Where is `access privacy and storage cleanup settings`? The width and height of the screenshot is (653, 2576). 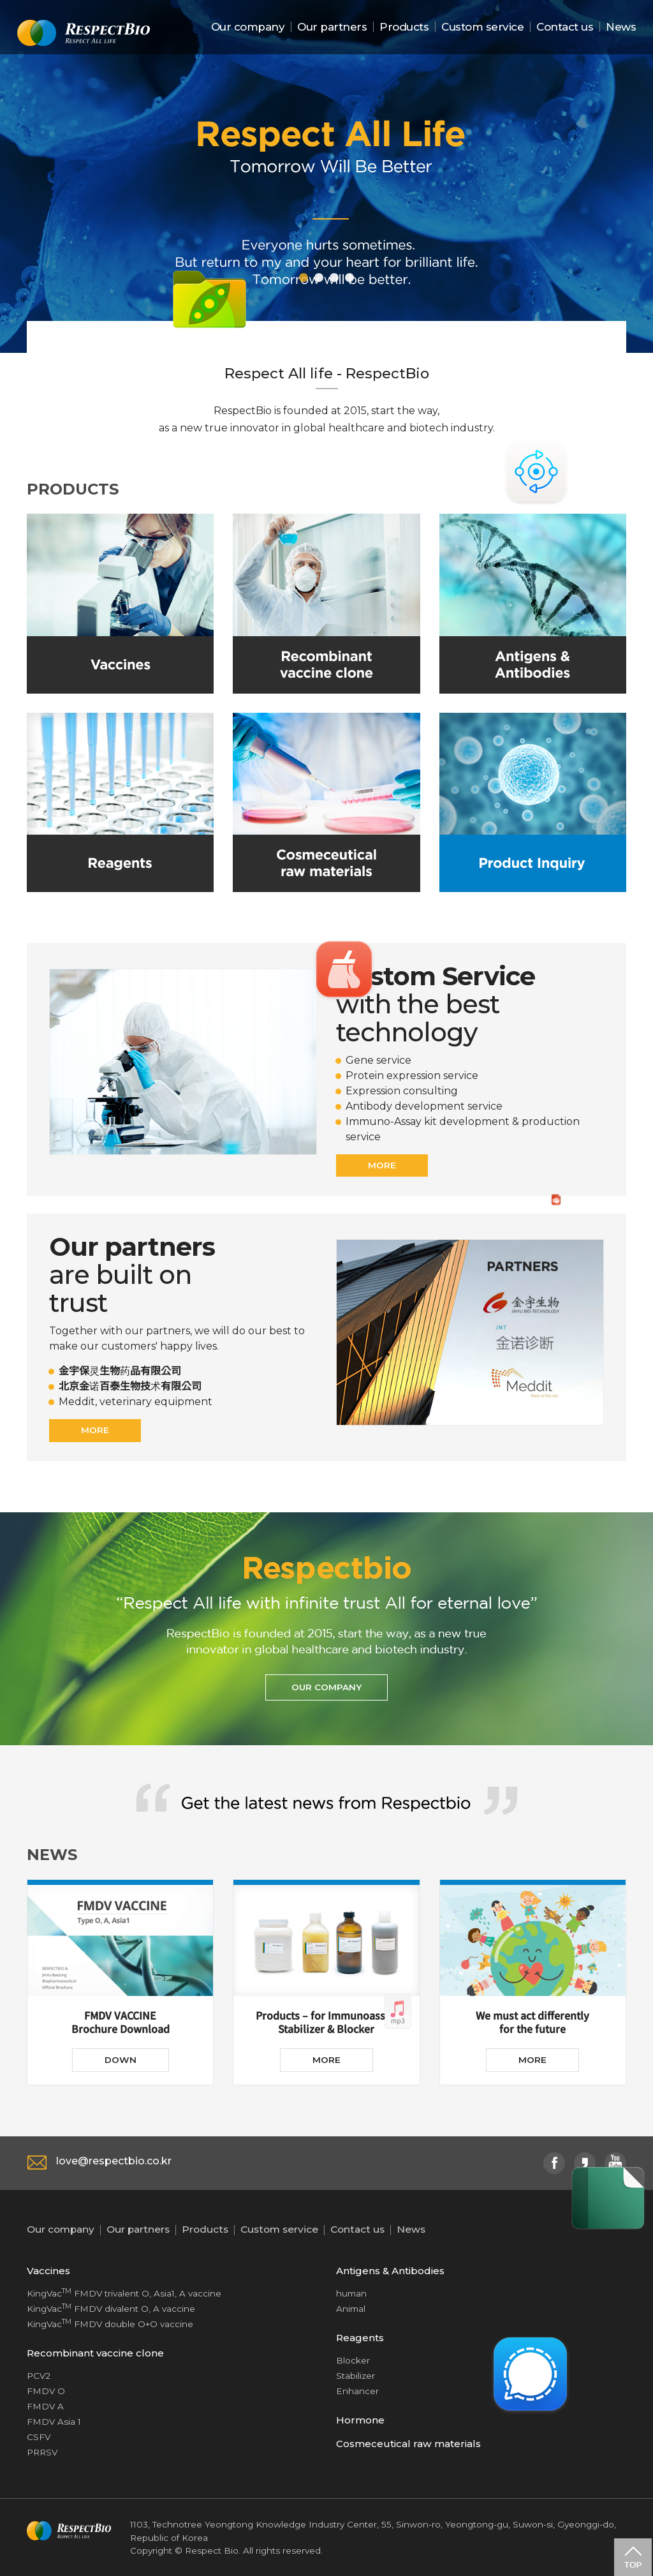 access privacy and storage cleanup settings is located at coordinates (344, 970).